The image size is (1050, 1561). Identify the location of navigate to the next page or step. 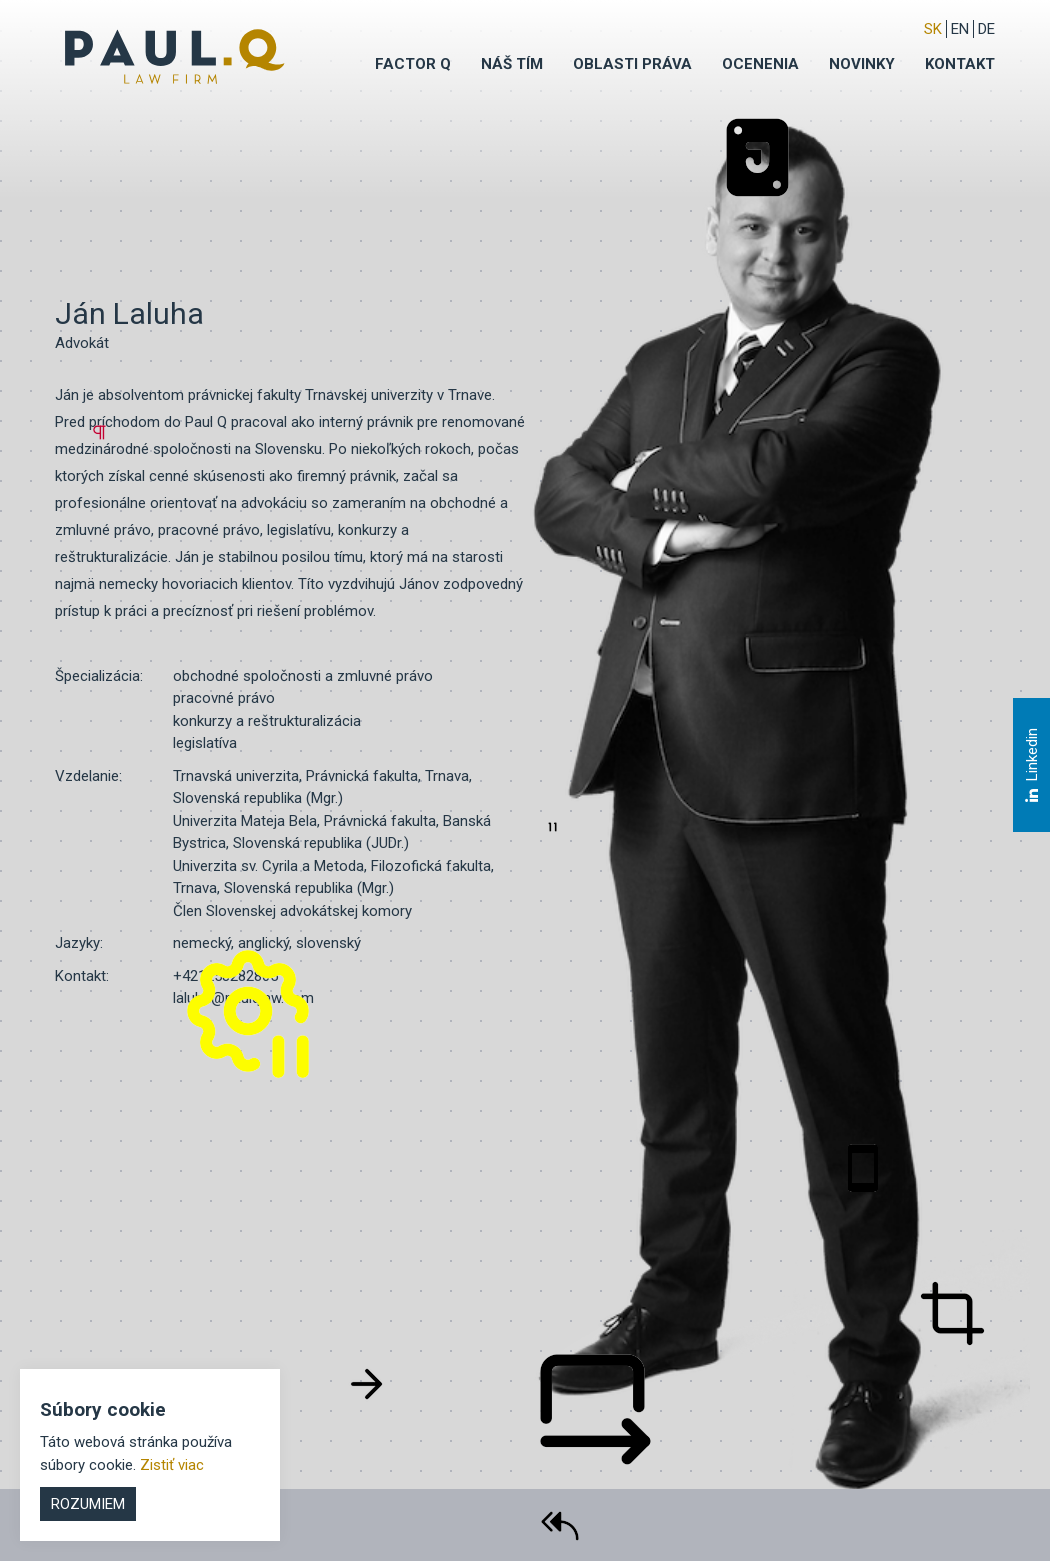
(367, 1384).